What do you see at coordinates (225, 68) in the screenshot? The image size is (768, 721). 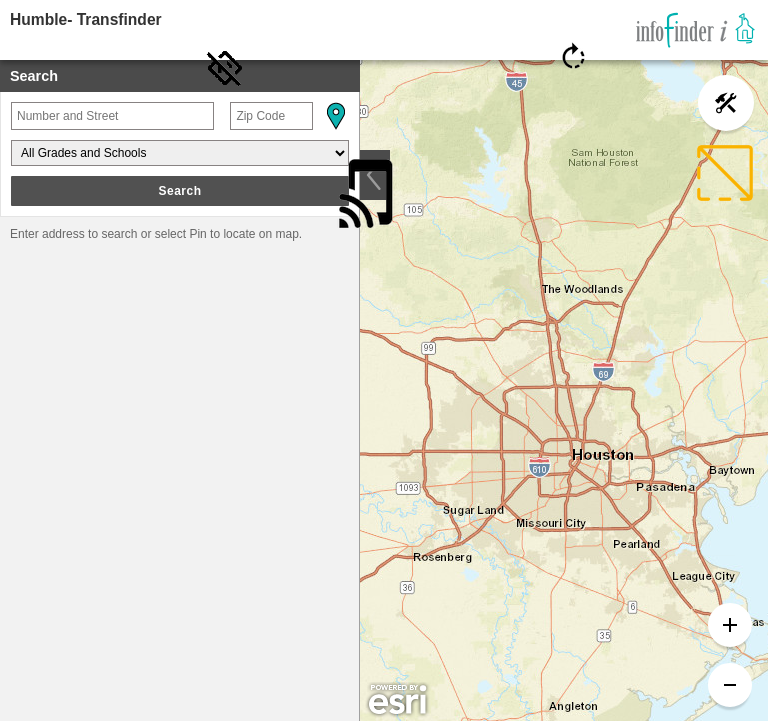 I see `disable navigation or directions` at bounding box center [225, 68].